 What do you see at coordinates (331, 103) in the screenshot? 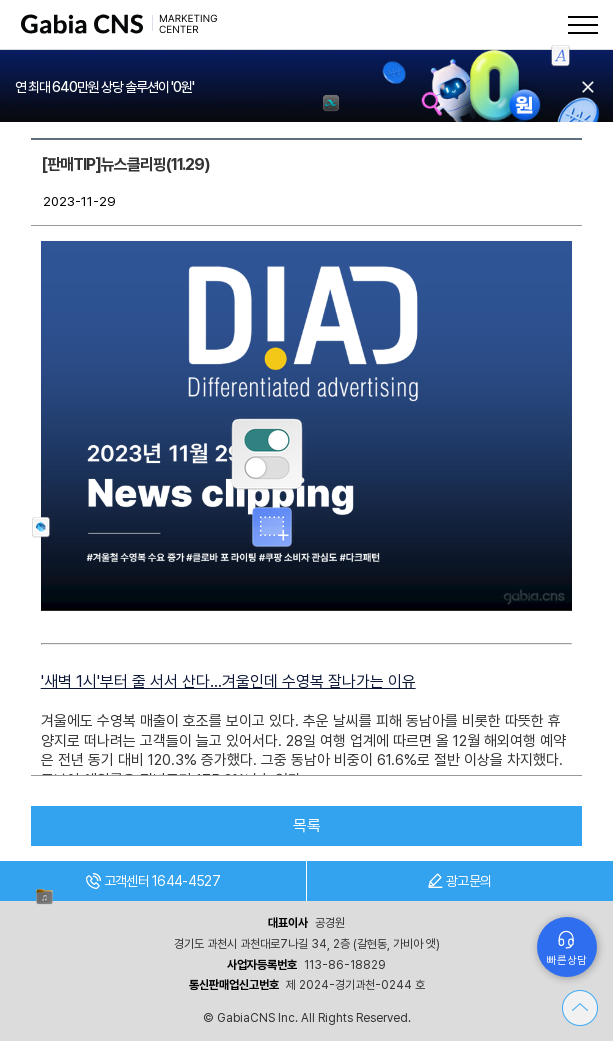
I see `open albert app launcher` at bounding box center [331, 103].